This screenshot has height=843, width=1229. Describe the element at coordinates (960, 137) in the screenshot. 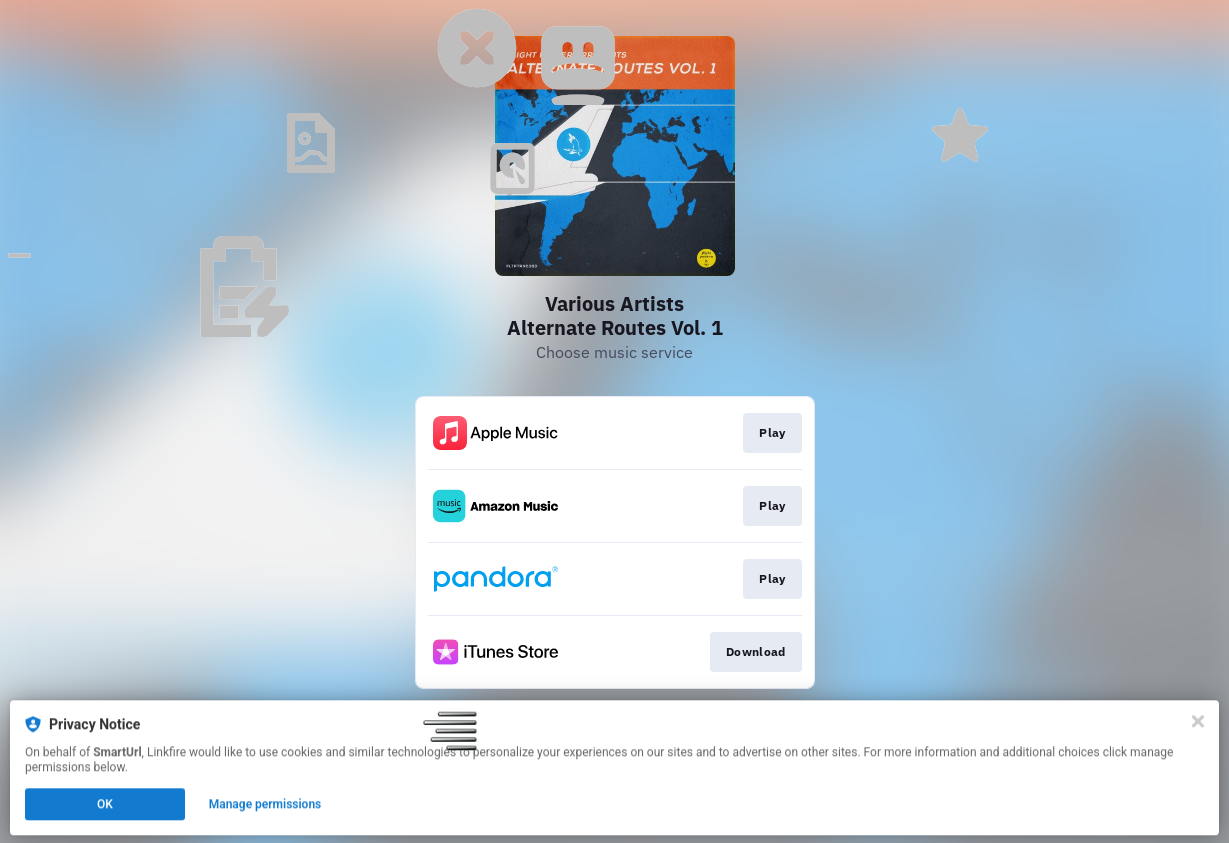

I see `access your bookmarked items` at that location.